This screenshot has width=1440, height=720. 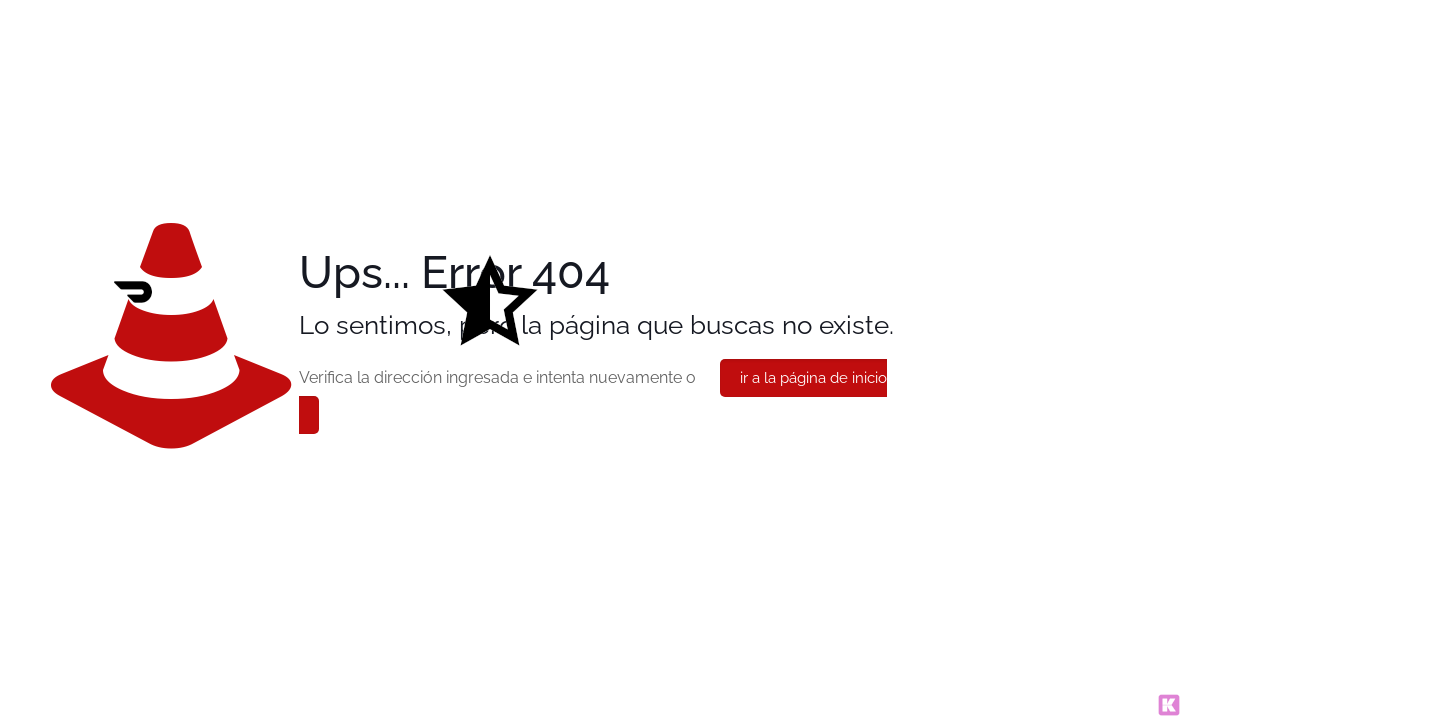 I want to click on open the DoorDash app, so click(x=133, y=292).